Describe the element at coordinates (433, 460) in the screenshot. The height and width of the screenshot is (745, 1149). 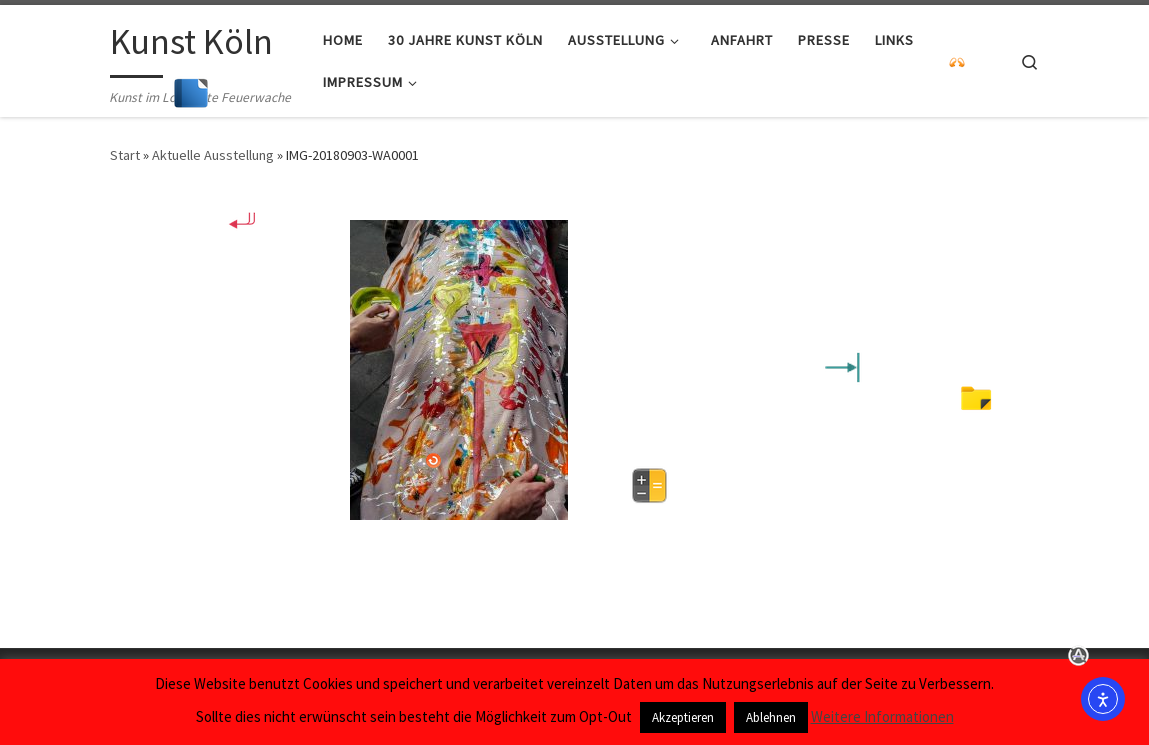
I see `open livepatch settings to manage kernel updates` at that location.